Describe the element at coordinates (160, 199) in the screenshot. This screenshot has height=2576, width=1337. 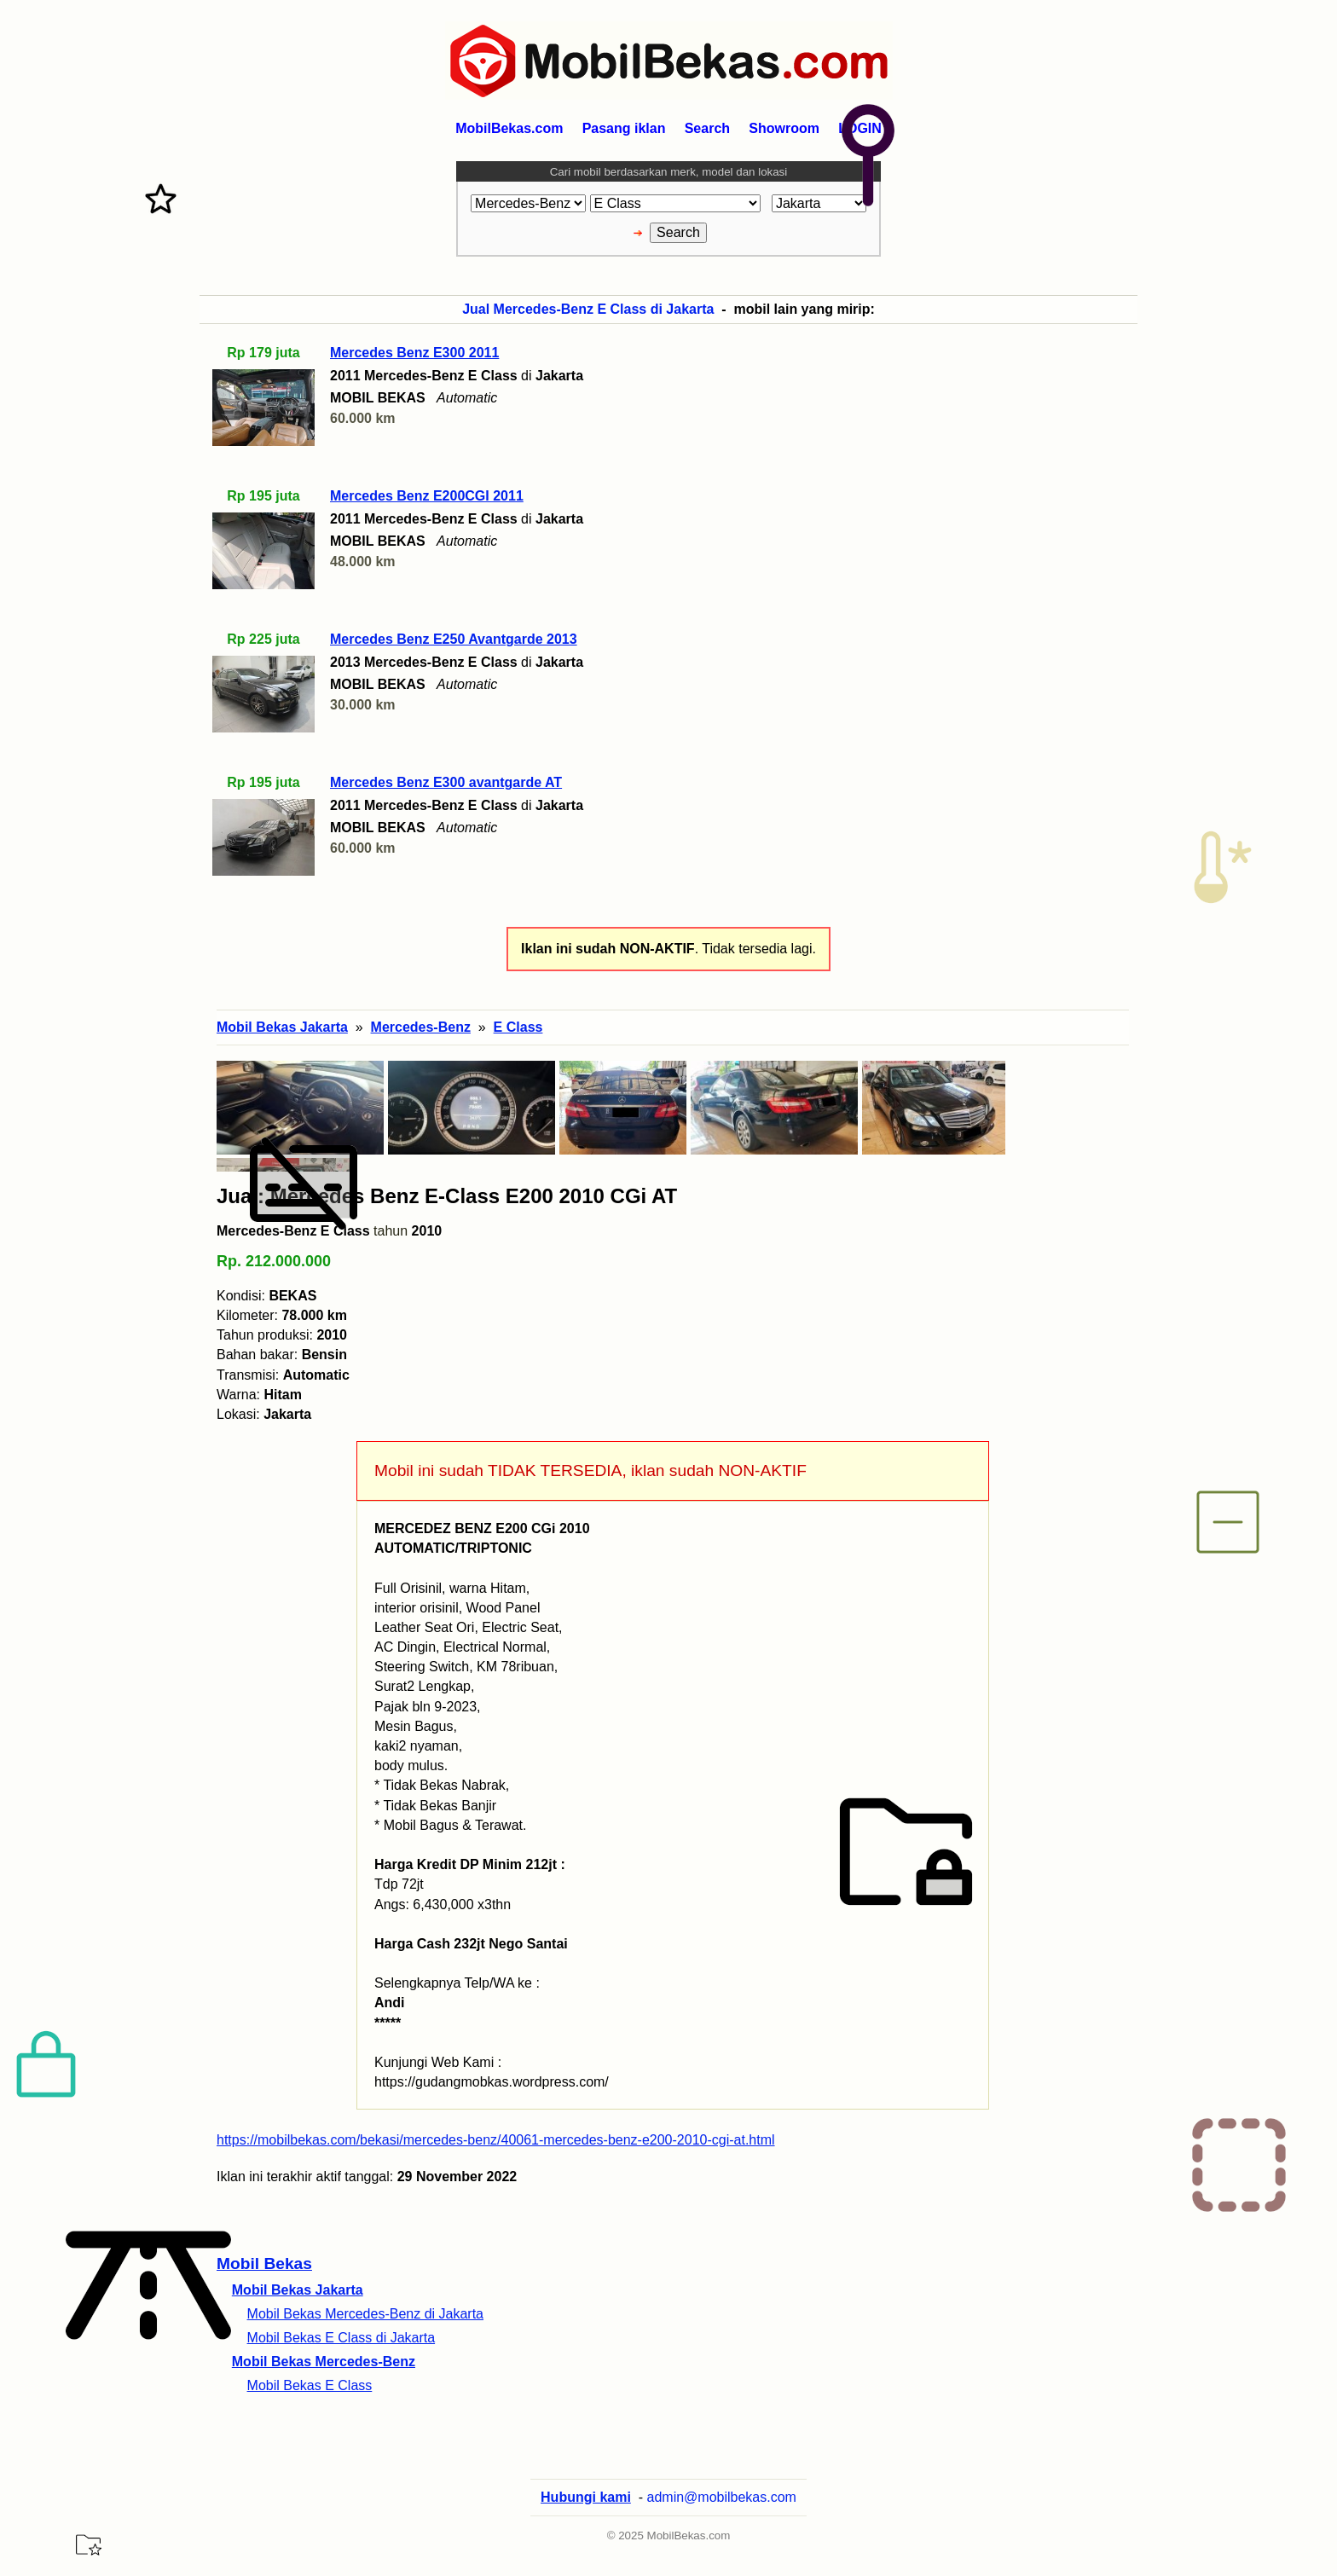
I see `add item to favorites` at that location.